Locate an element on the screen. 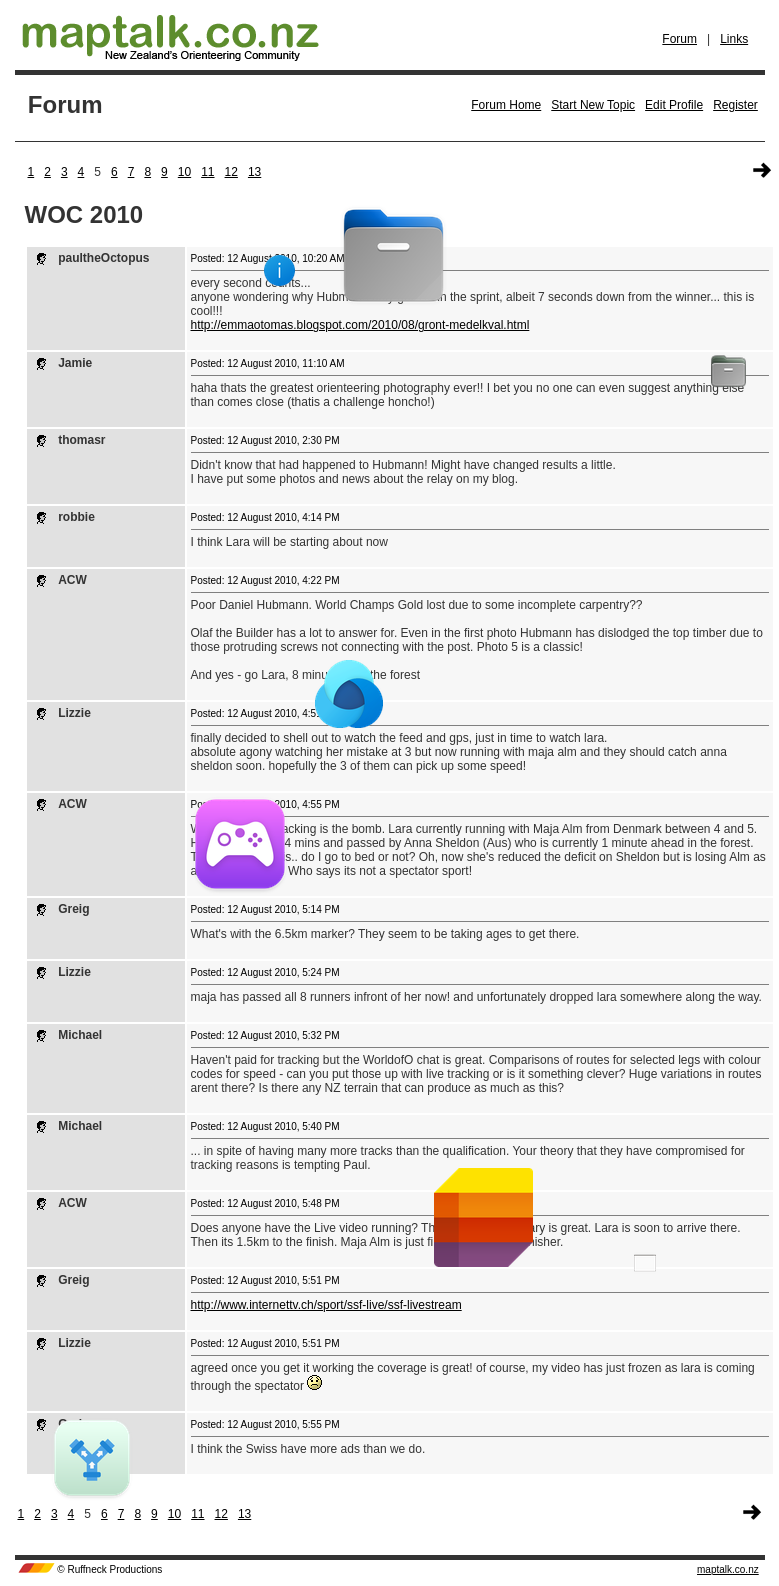 Image resolution: width=779 pixels, height=1586 pixels. open the file manager application is located at coordinates (393, 255).